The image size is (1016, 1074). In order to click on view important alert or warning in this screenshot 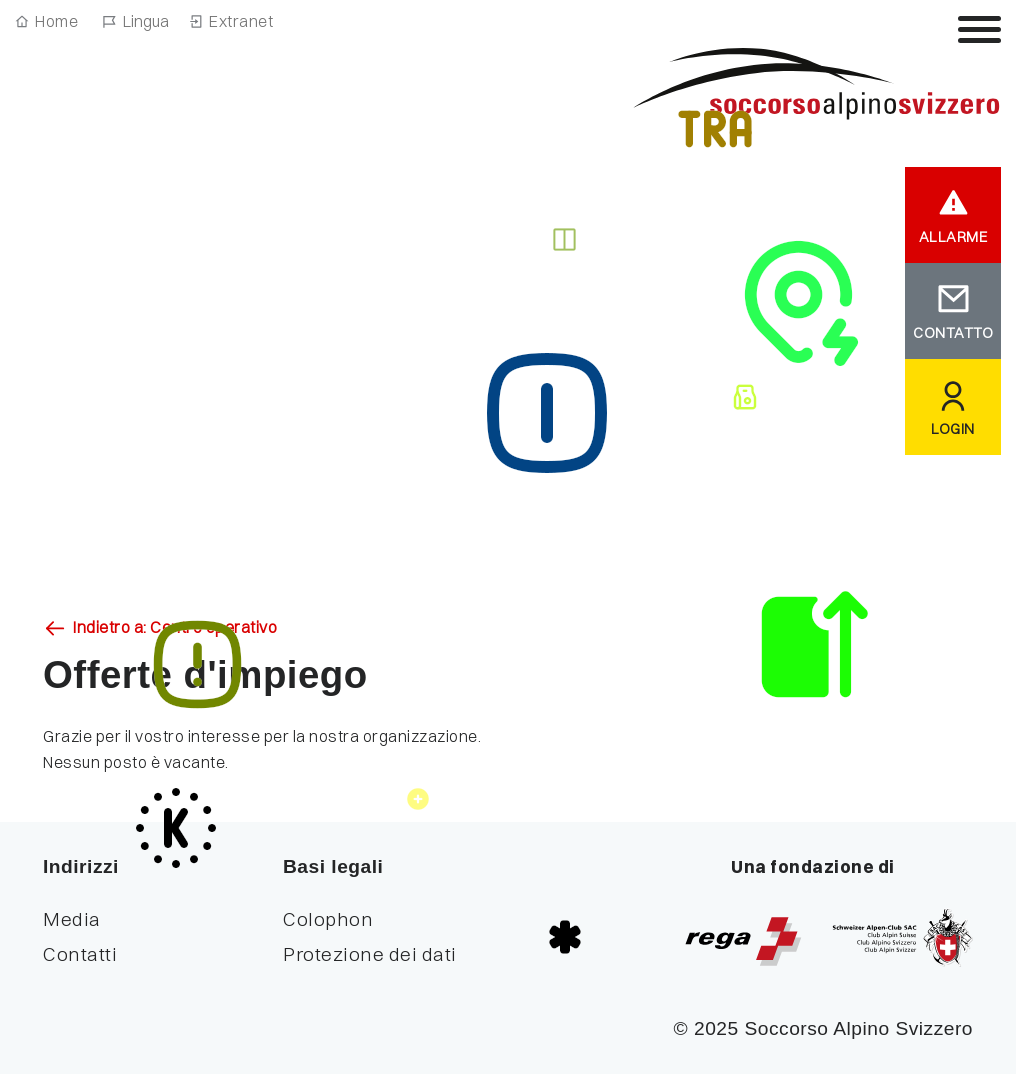, I will do `click(197, 664)`.